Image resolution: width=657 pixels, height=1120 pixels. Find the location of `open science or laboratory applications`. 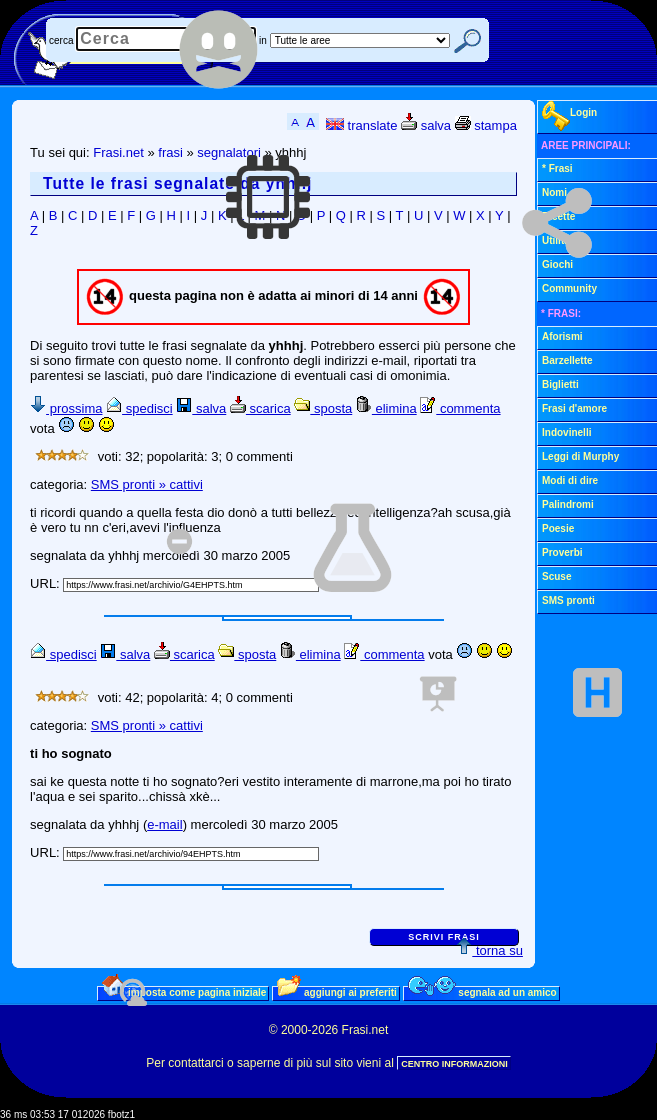

open science or laboratory applications is located at coordinates (352, 547).